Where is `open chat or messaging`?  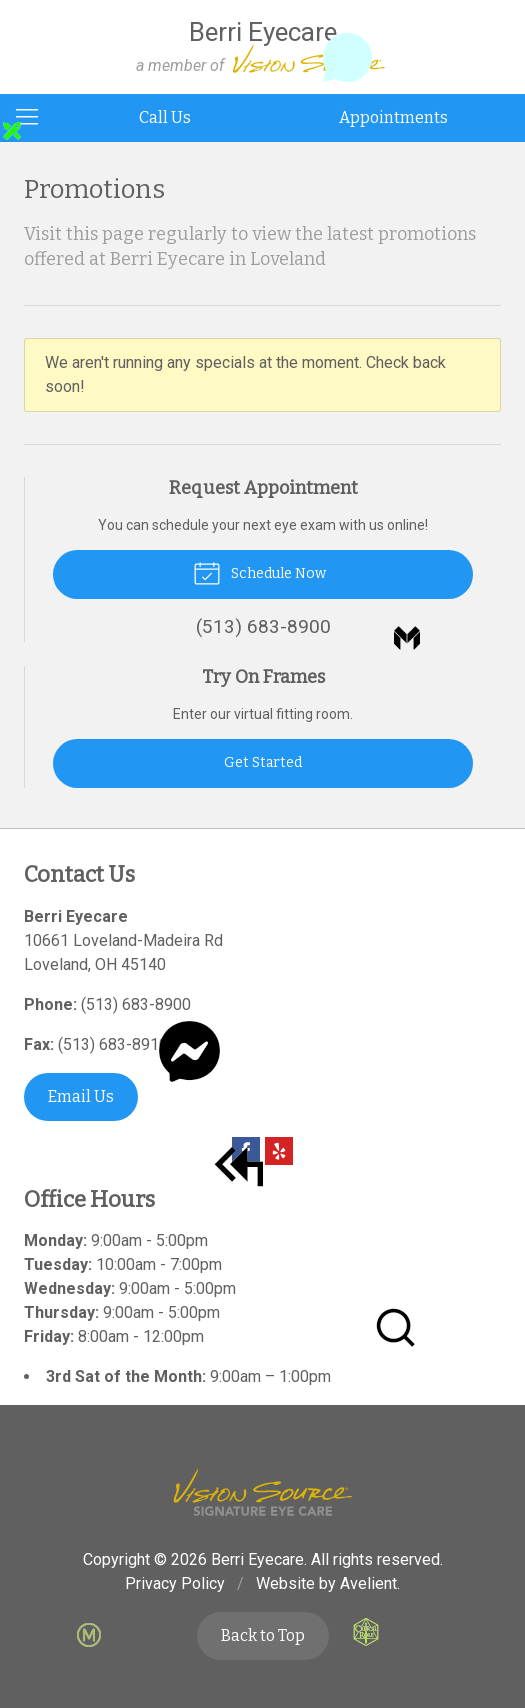 open chat or messaging is located at coordinates (347, 57).